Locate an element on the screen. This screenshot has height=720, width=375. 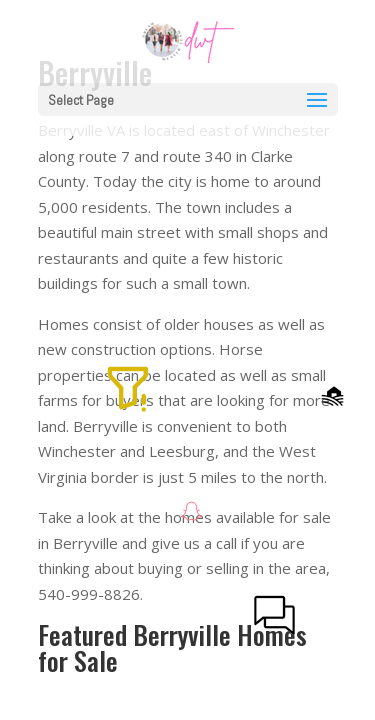
access farm or agricultural features is located at coordinates (332, 396).